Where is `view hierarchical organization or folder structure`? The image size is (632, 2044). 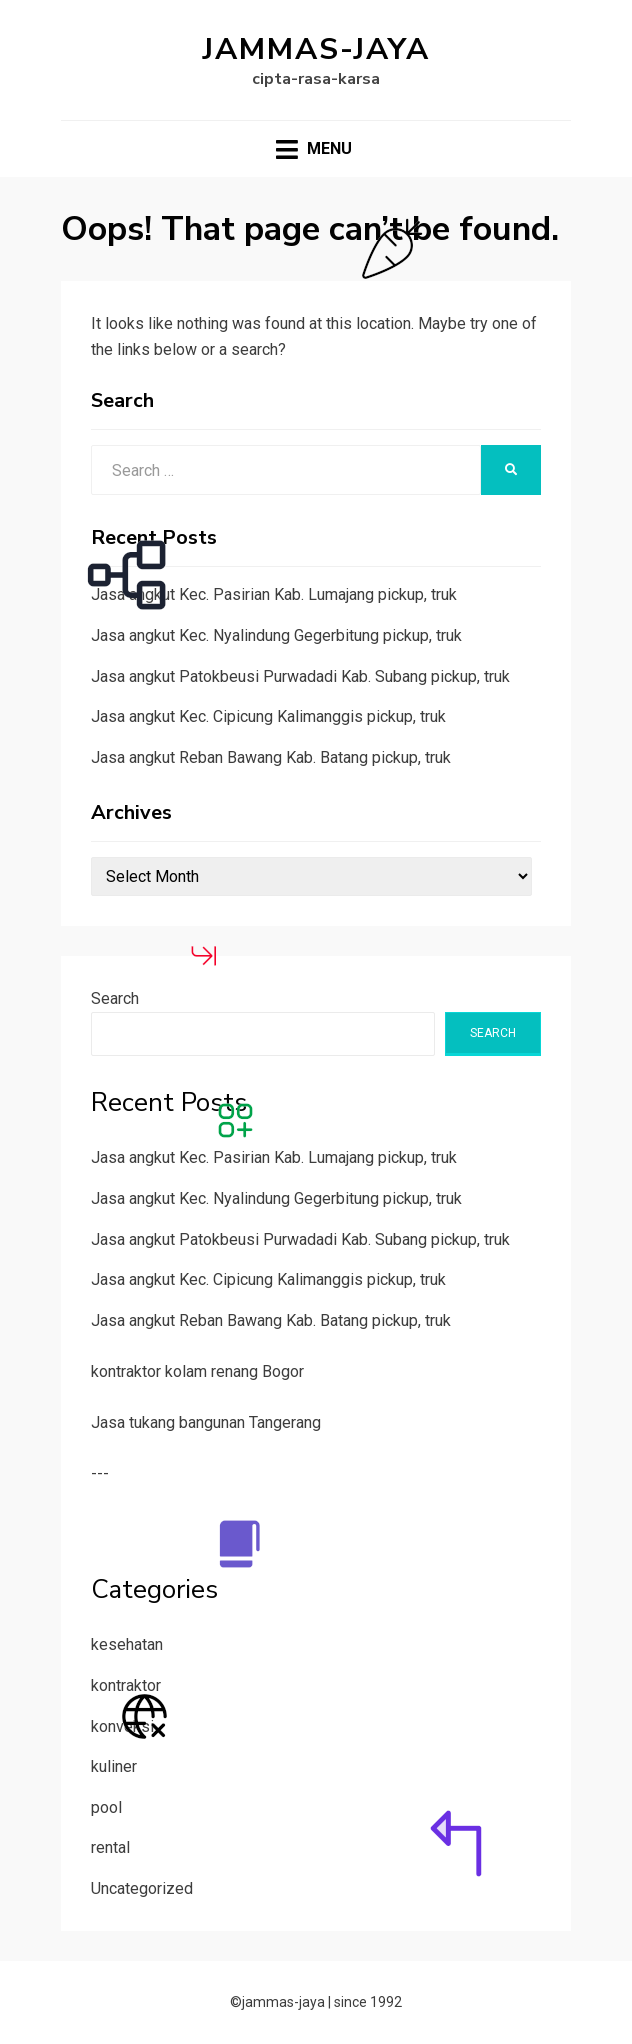 view hierarchical organization or folder structure is located at coordinates (131, 575).